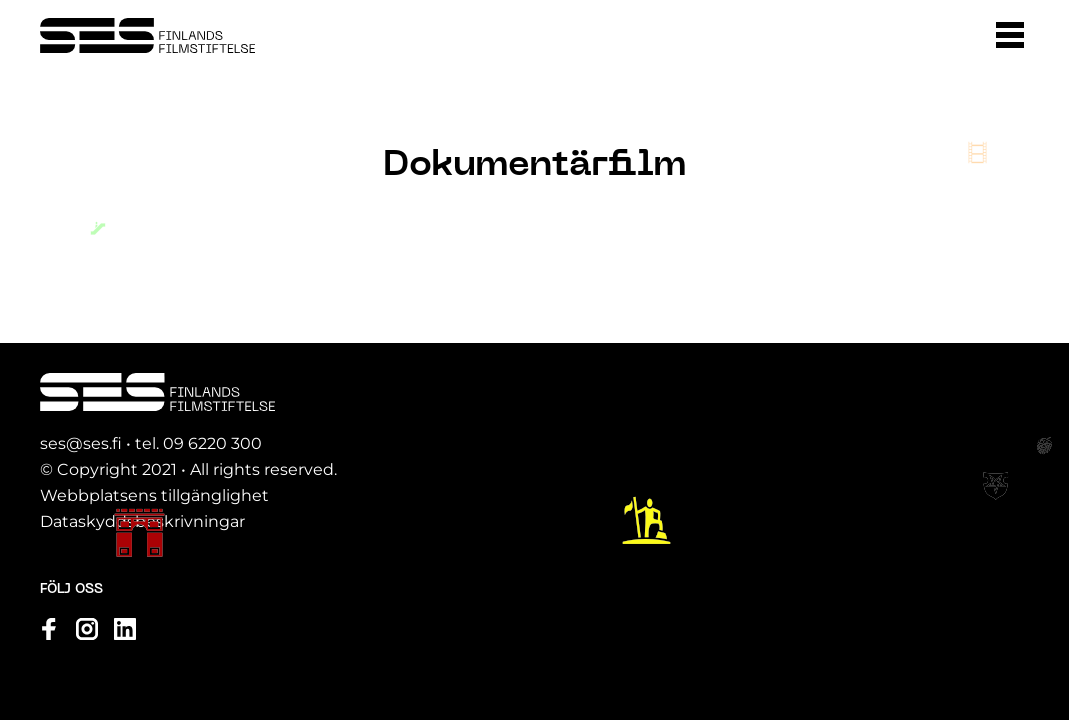 This screenshot has width=1069, height=720. What do you see at coordinates (977, 152) in the screenshot?
I see `access video or movie content` at bounding box center [977, 152].